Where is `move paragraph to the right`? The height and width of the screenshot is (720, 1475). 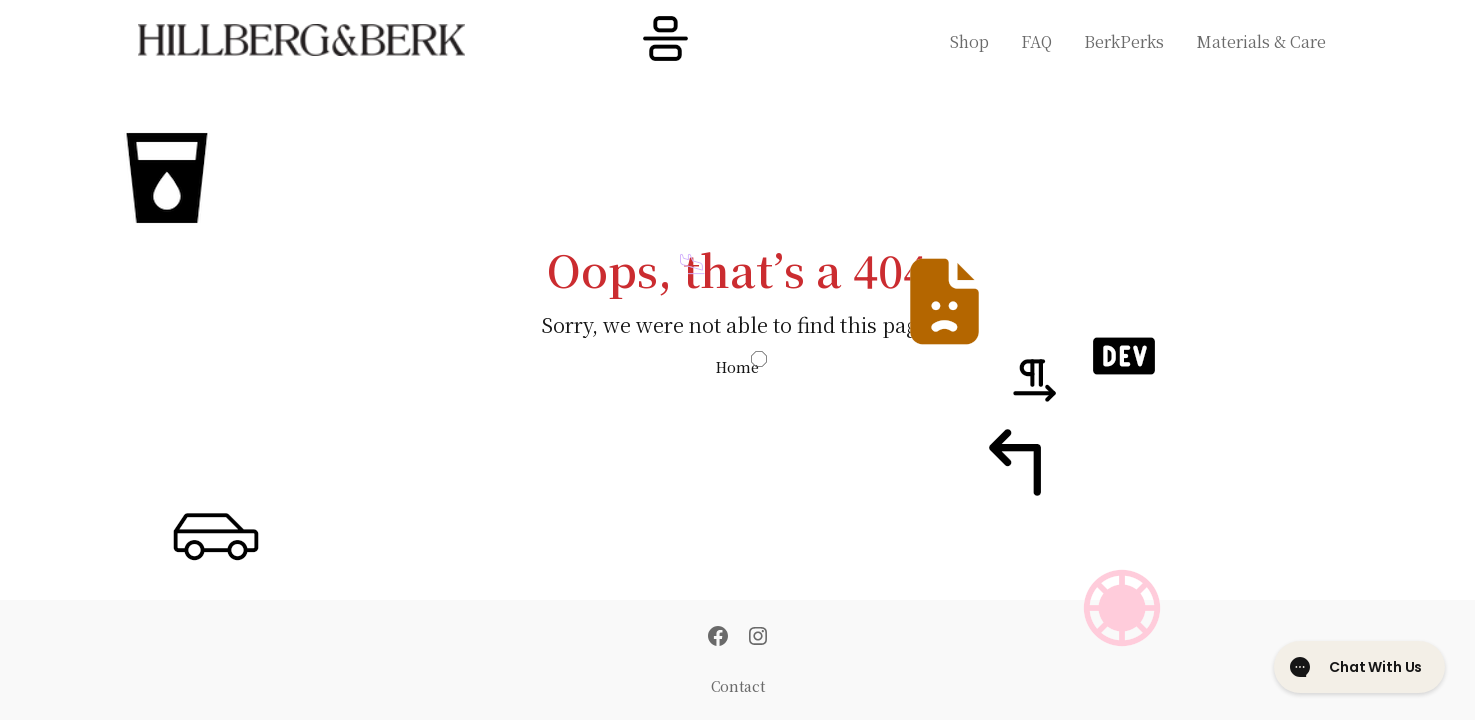 move paragraph to the right is located at coordinates (1034, 380).